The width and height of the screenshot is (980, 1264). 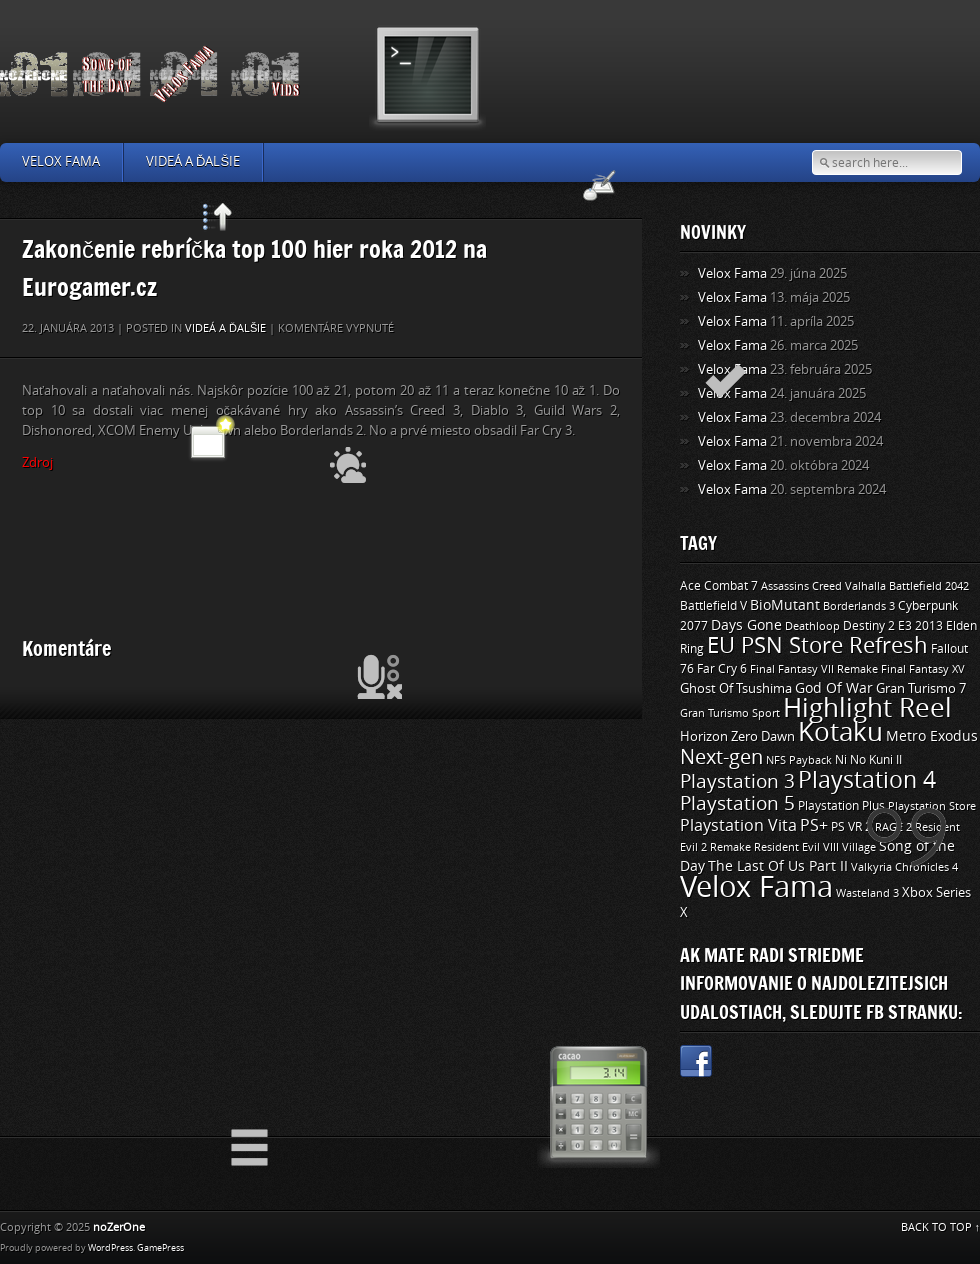 I want to click on indicates partly cloudy weather conditions, so click(x=348, y=465).